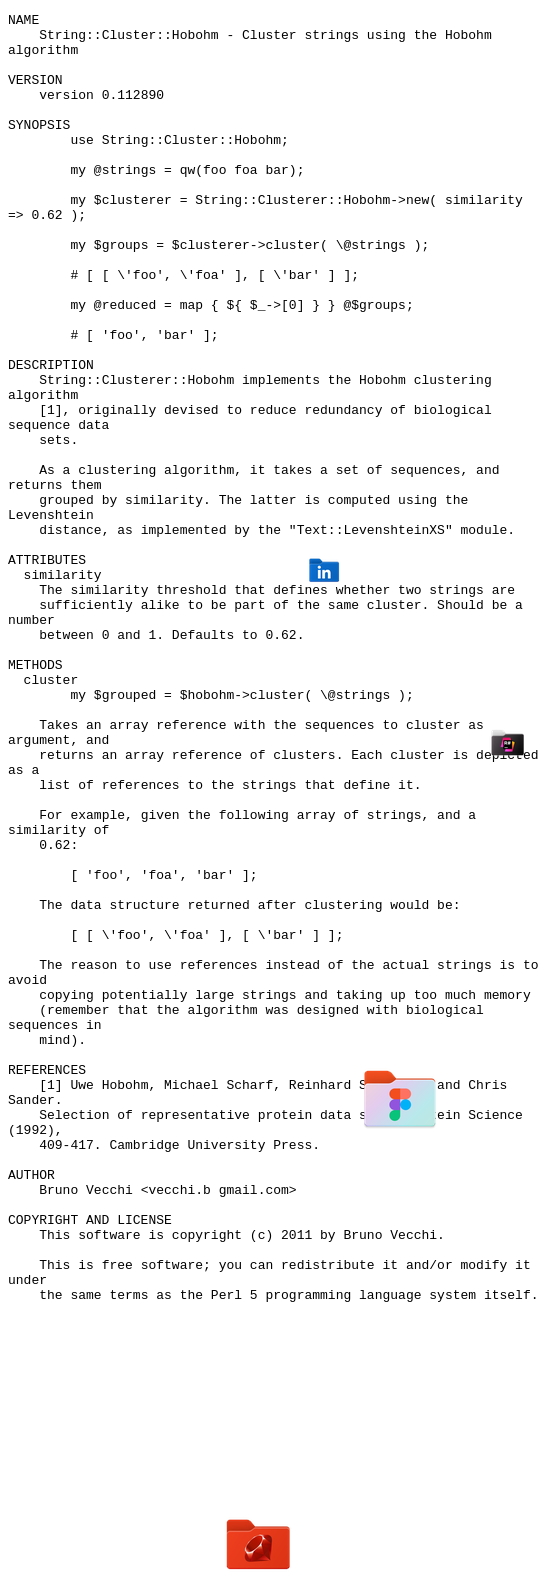  What do you see at coordinates (258, 1546) in the screenshot?
I see `folder containing ruby programming files` at bounding box center [258, 1546].